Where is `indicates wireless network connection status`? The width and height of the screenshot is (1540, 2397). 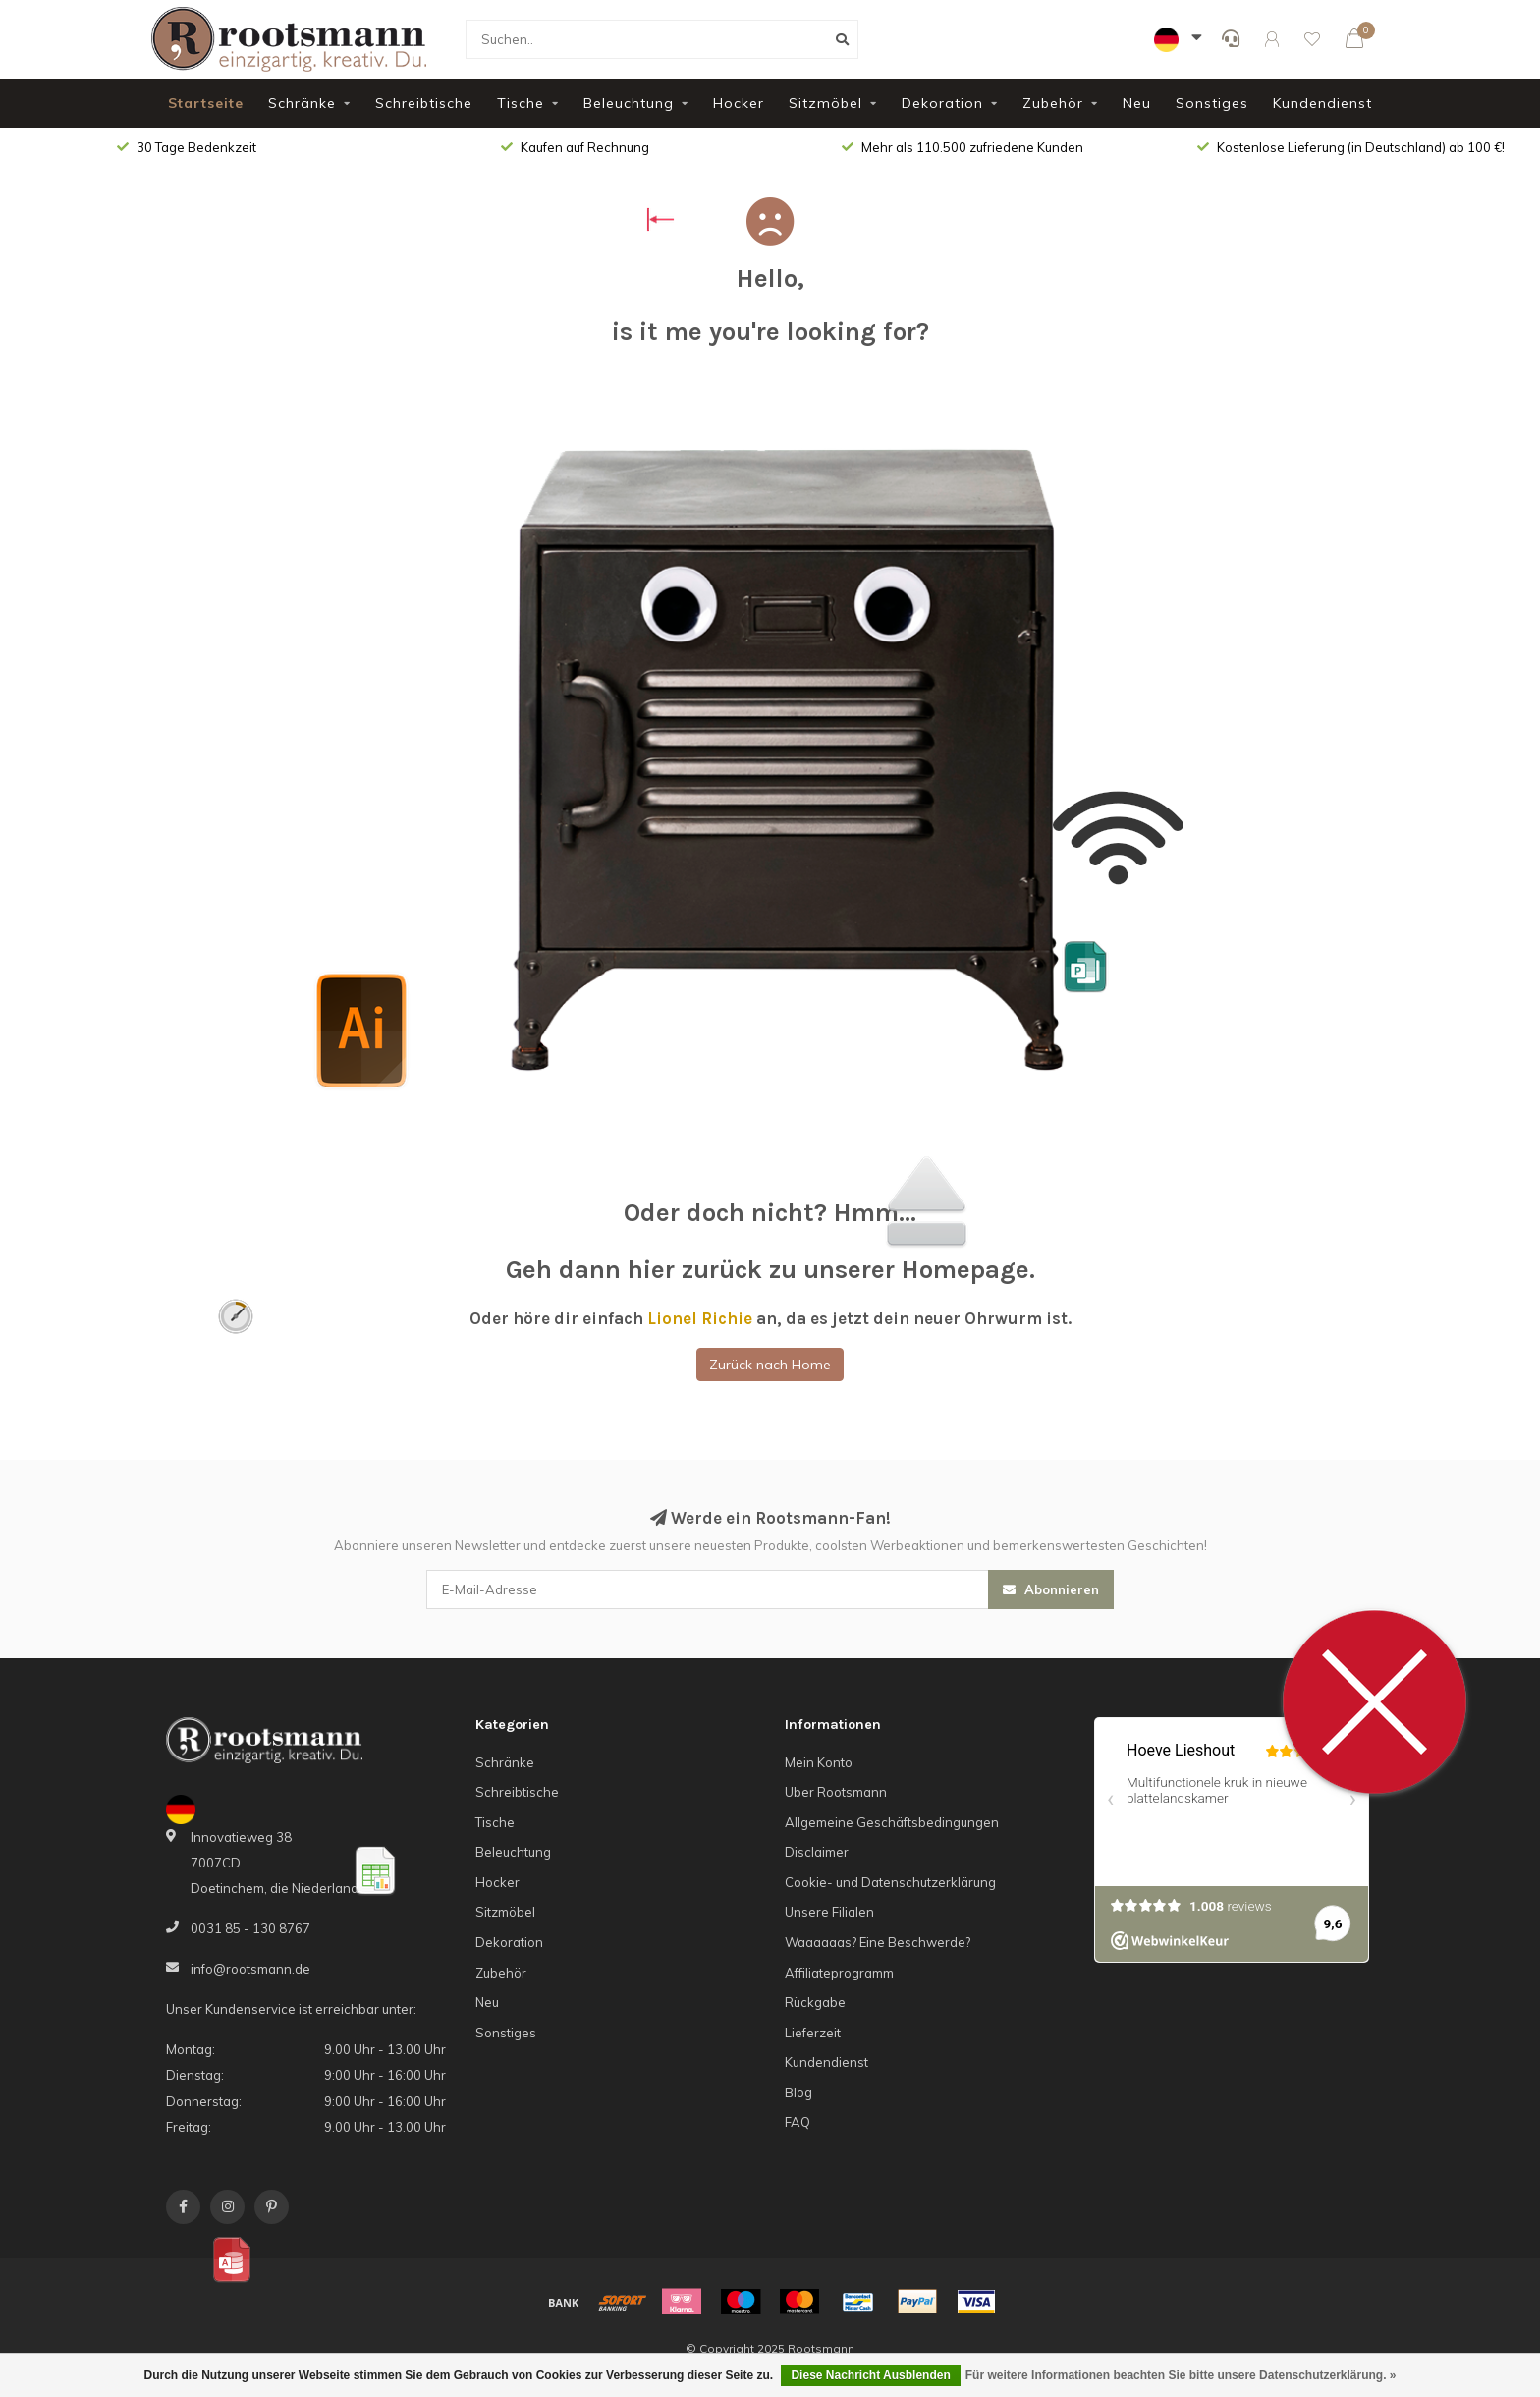 indicates wireless network connection status is located at coordinates (1118, 835).